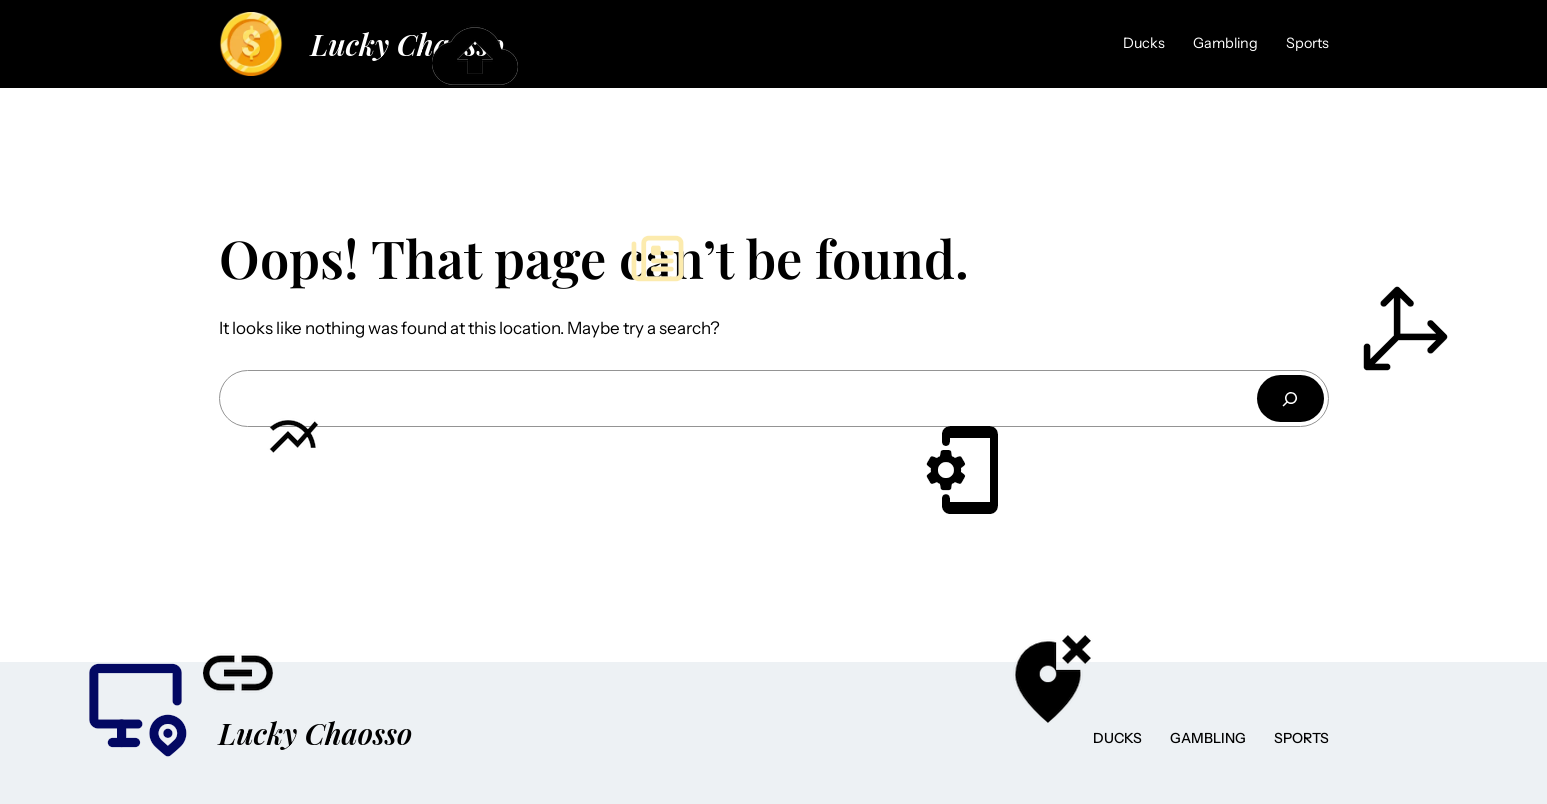  I want to click on upload files to cloud storage, so click(475, 56).